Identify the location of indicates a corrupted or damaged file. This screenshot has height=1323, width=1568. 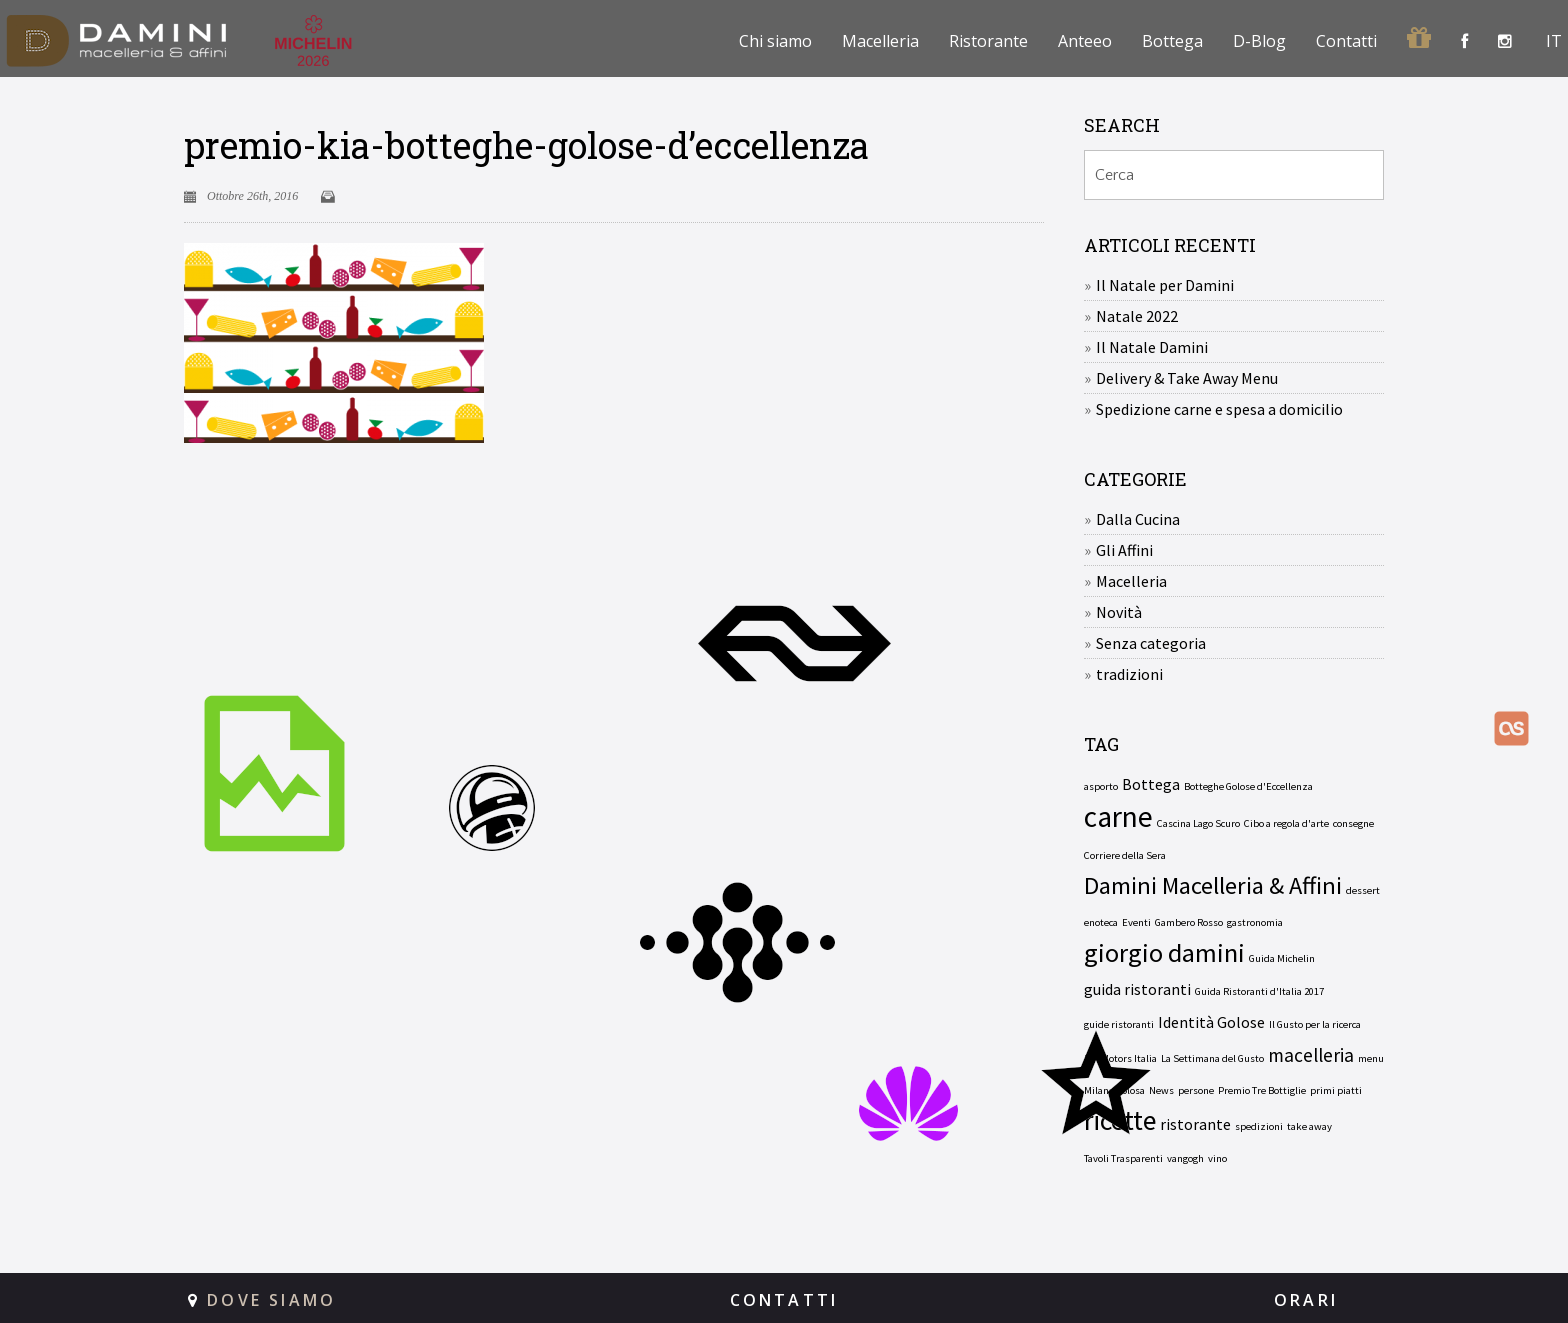
(274, 773).